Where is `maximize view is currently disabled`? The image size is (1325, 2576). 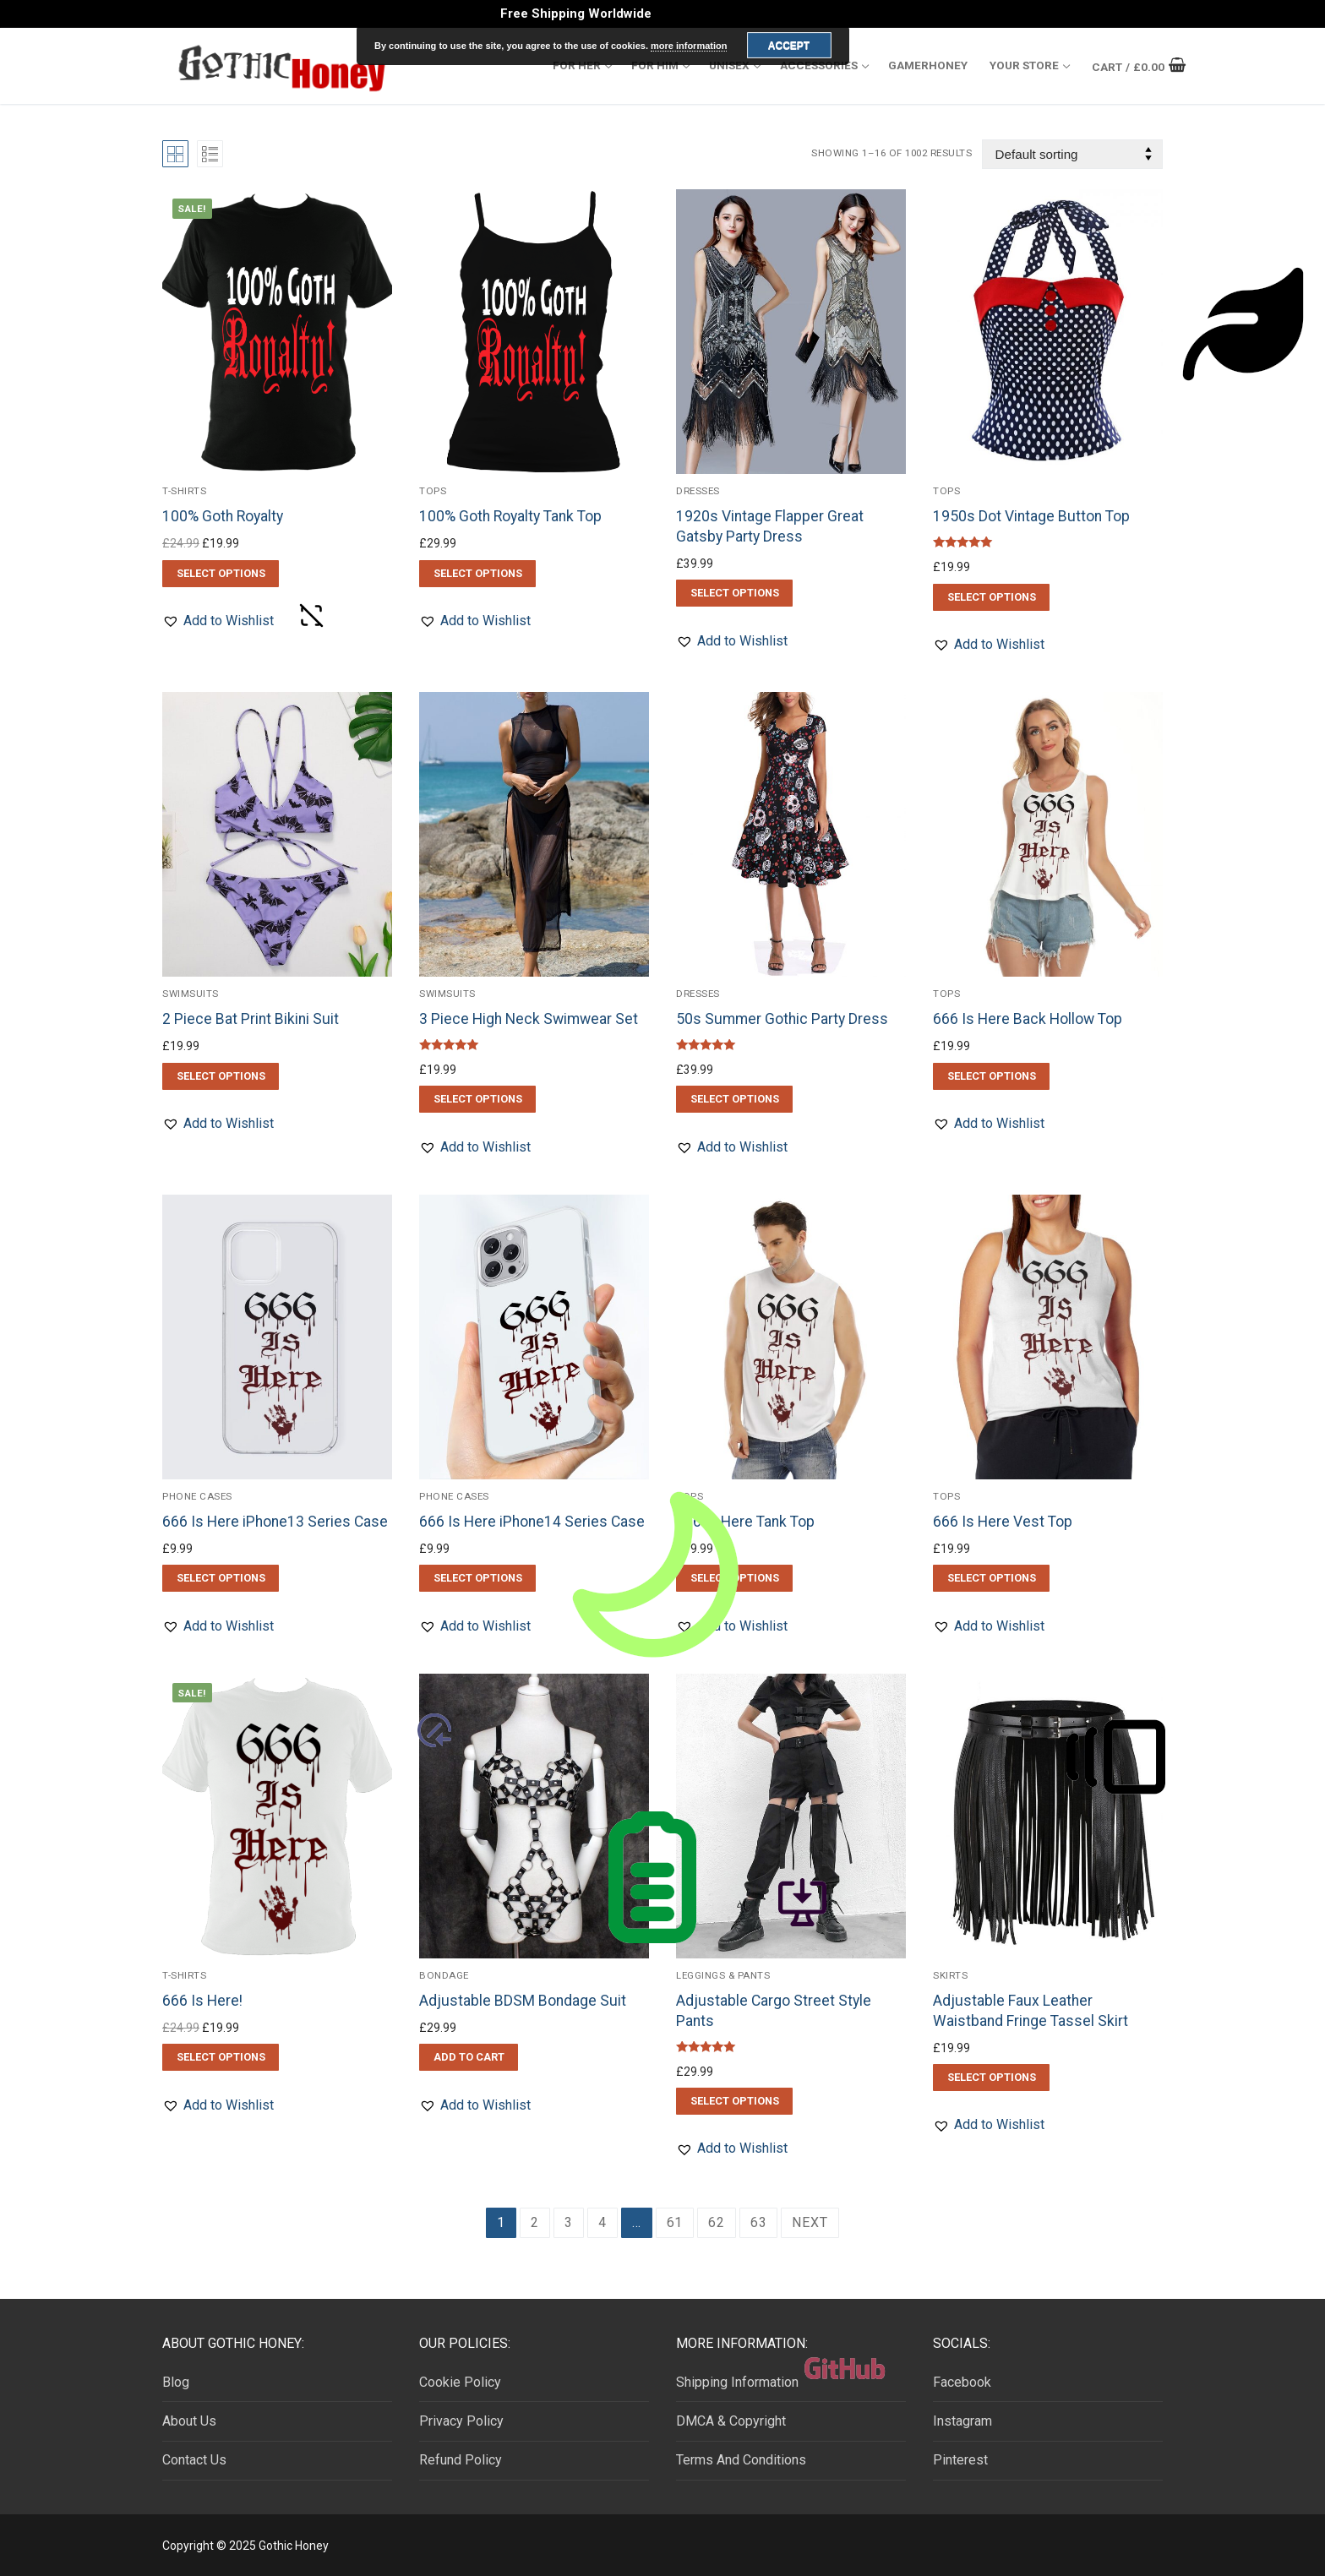
maximize view is currently disabled is located at coordinates (311, 615).